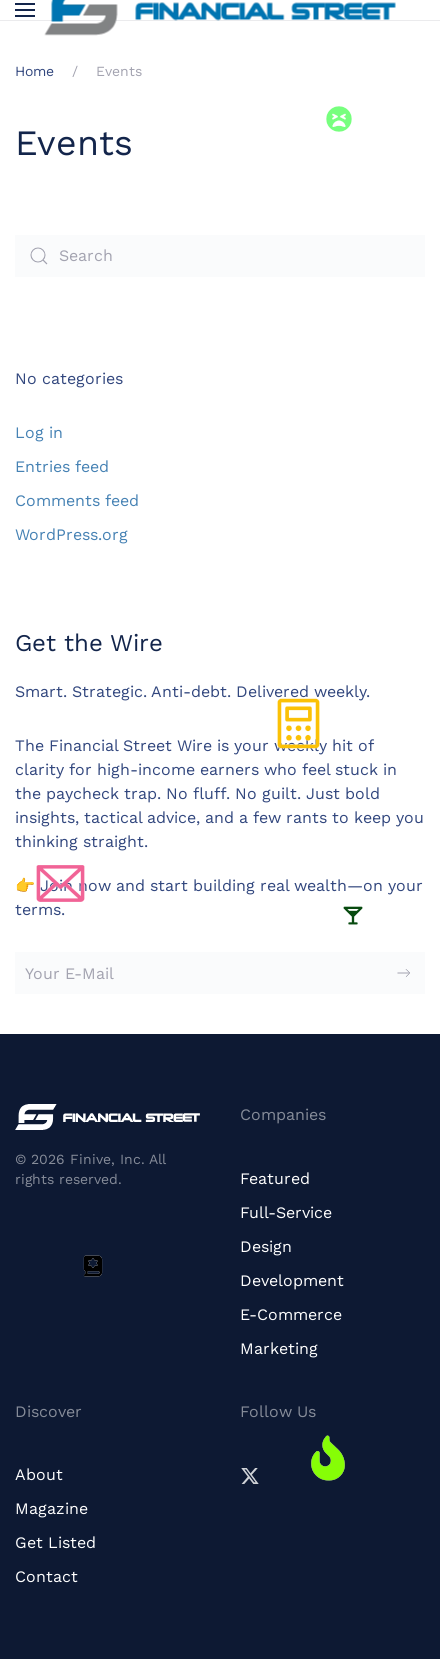  What do you see at coordinates (339, 119) in the screenshot?
I see `indicates user fatigue or exhaustion status` at bounding box center [339, 119].